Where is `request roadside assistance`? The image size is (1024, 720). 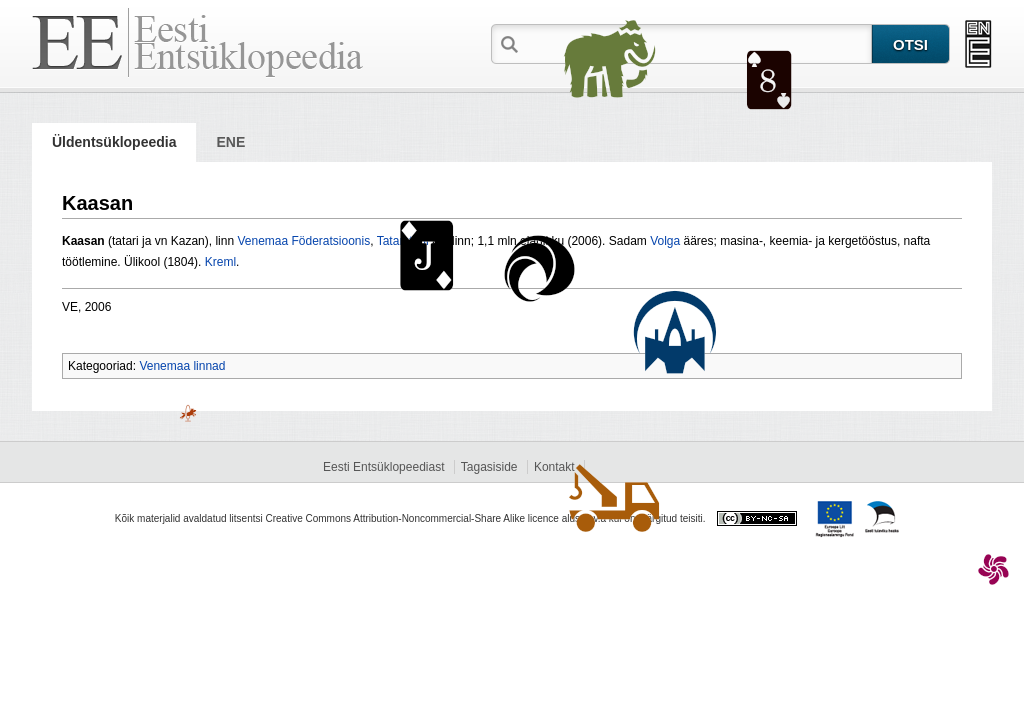
request roadside assistance is located at coordinates (614, 498).